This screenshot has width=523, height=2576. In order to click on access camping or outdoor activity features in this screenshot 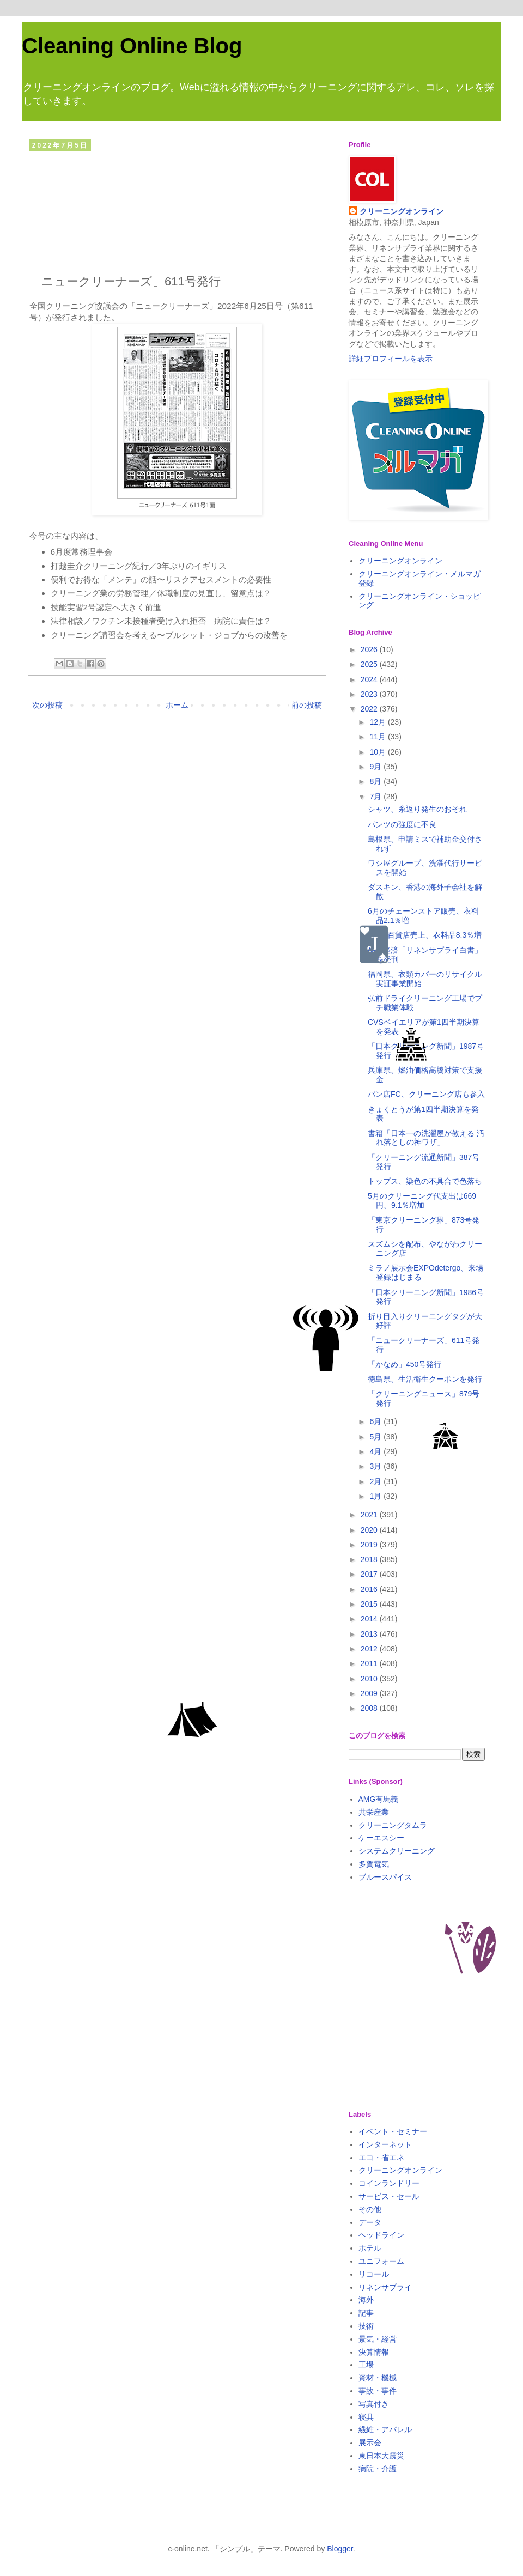, I will do `click(192, 1720)`.